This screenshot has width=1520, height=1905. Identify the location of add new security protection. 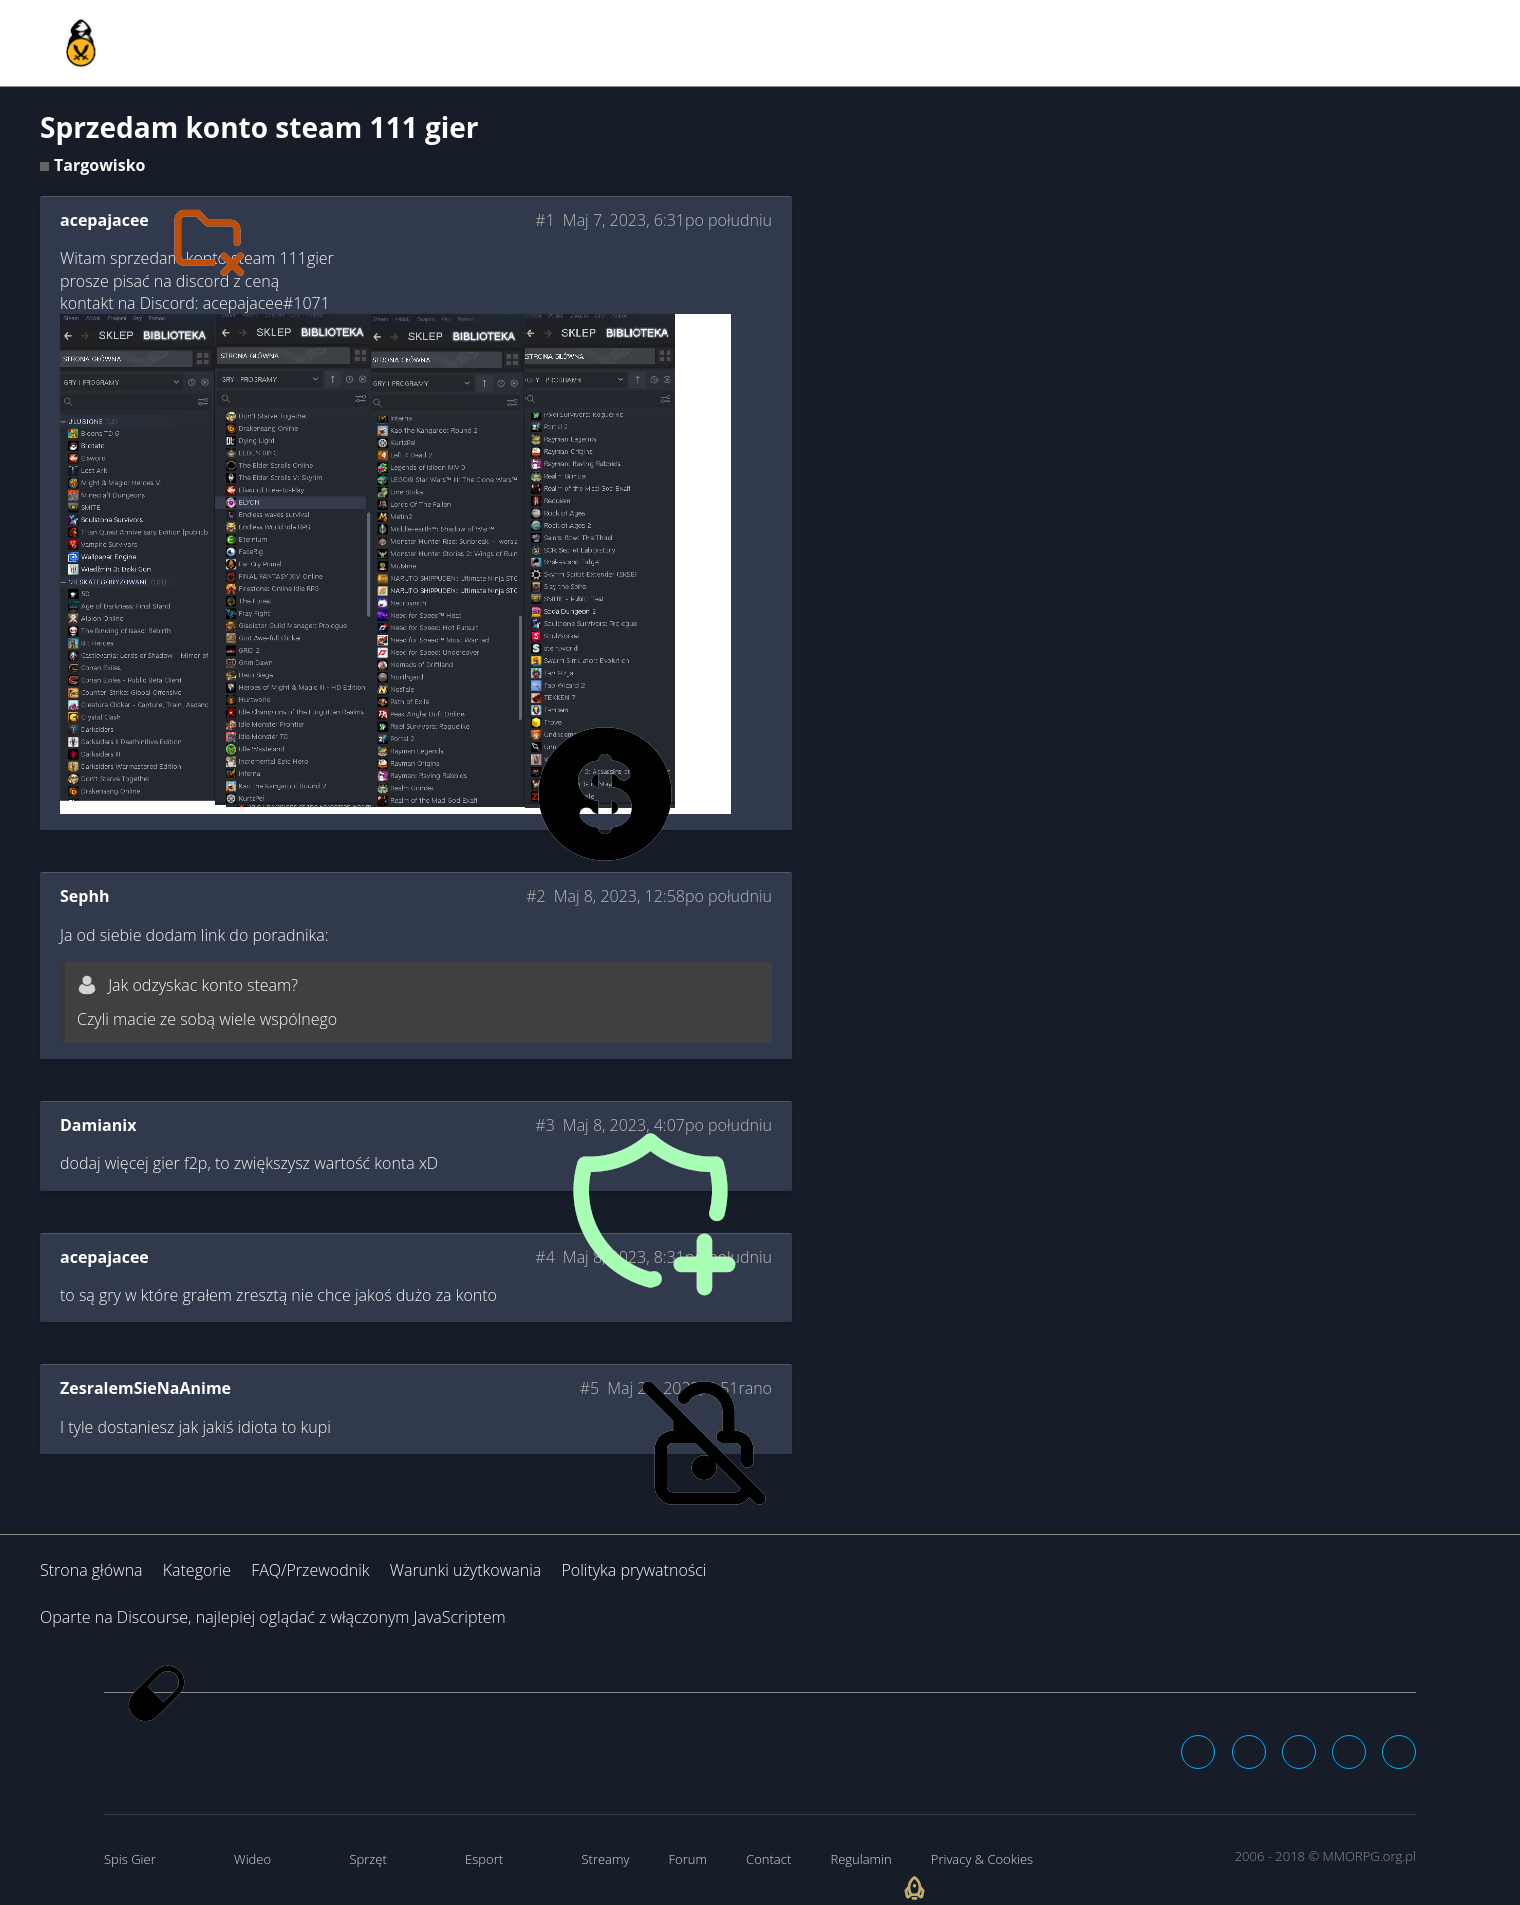
(650, 1210).